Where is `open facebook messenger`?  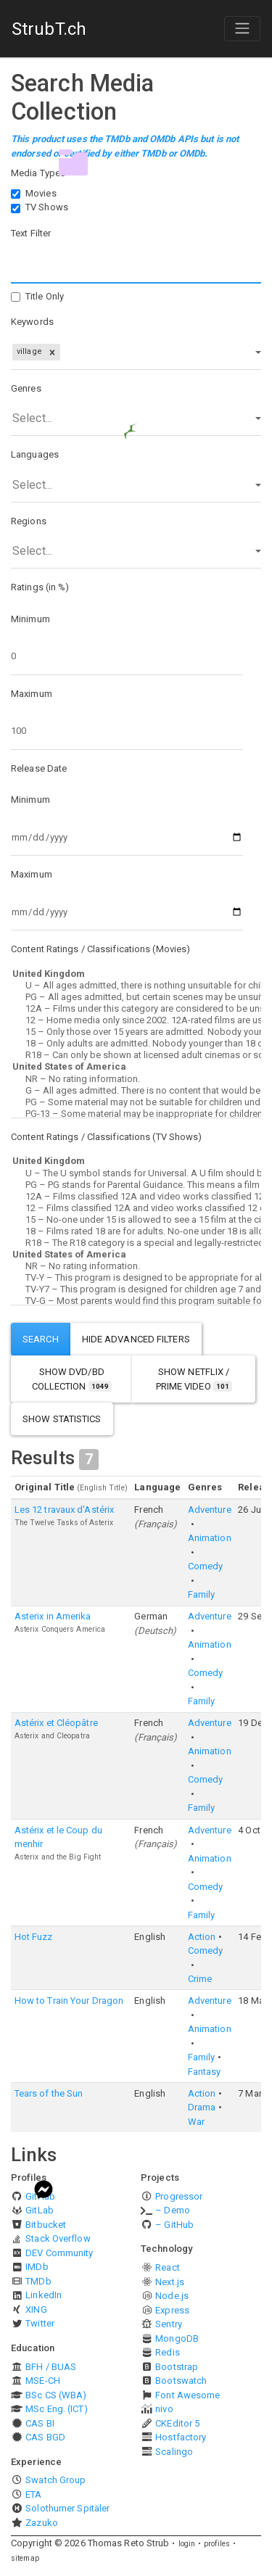
open facebook messenger is located at coordinates (44, 2189).